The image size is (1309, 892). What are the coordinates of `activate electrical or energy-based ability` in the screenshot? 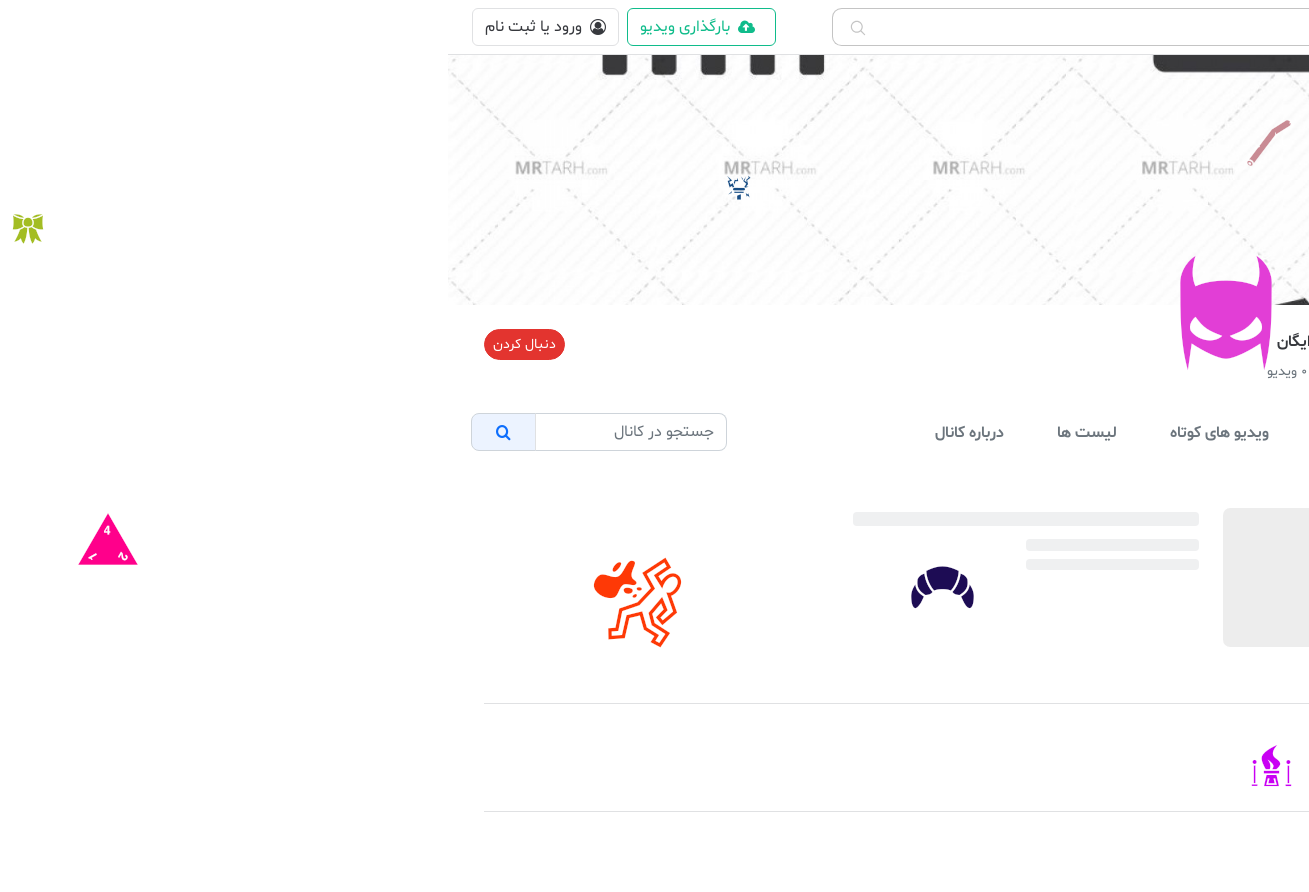 It's located at (739, 188).